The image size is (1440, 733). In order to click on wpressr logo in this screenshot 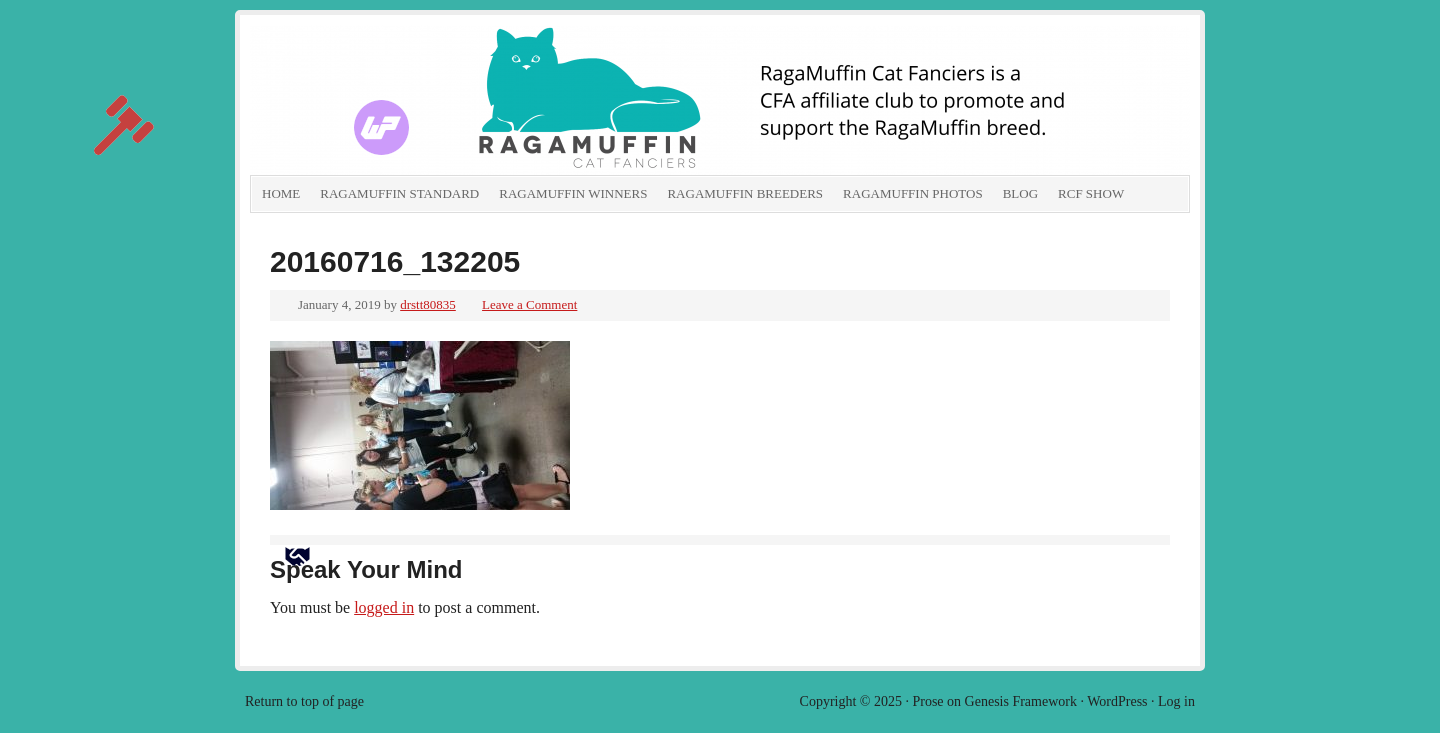, I will do `click(381, 127)`.